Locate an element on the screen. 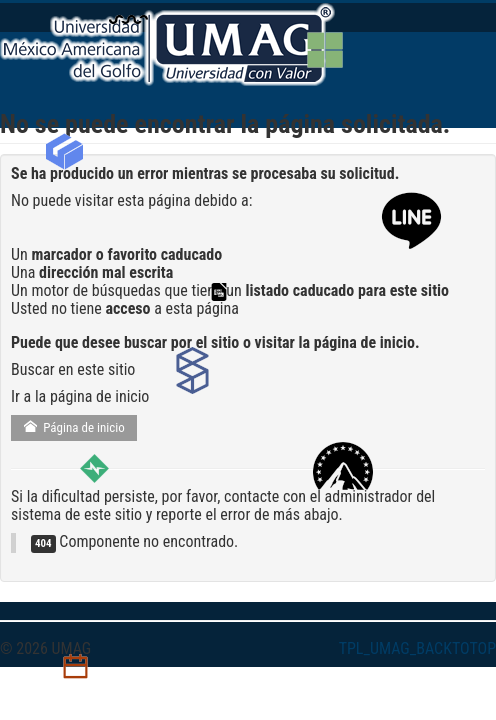  open LibreOffice Calc spreadsheet application is located at coordinates (219, 292).